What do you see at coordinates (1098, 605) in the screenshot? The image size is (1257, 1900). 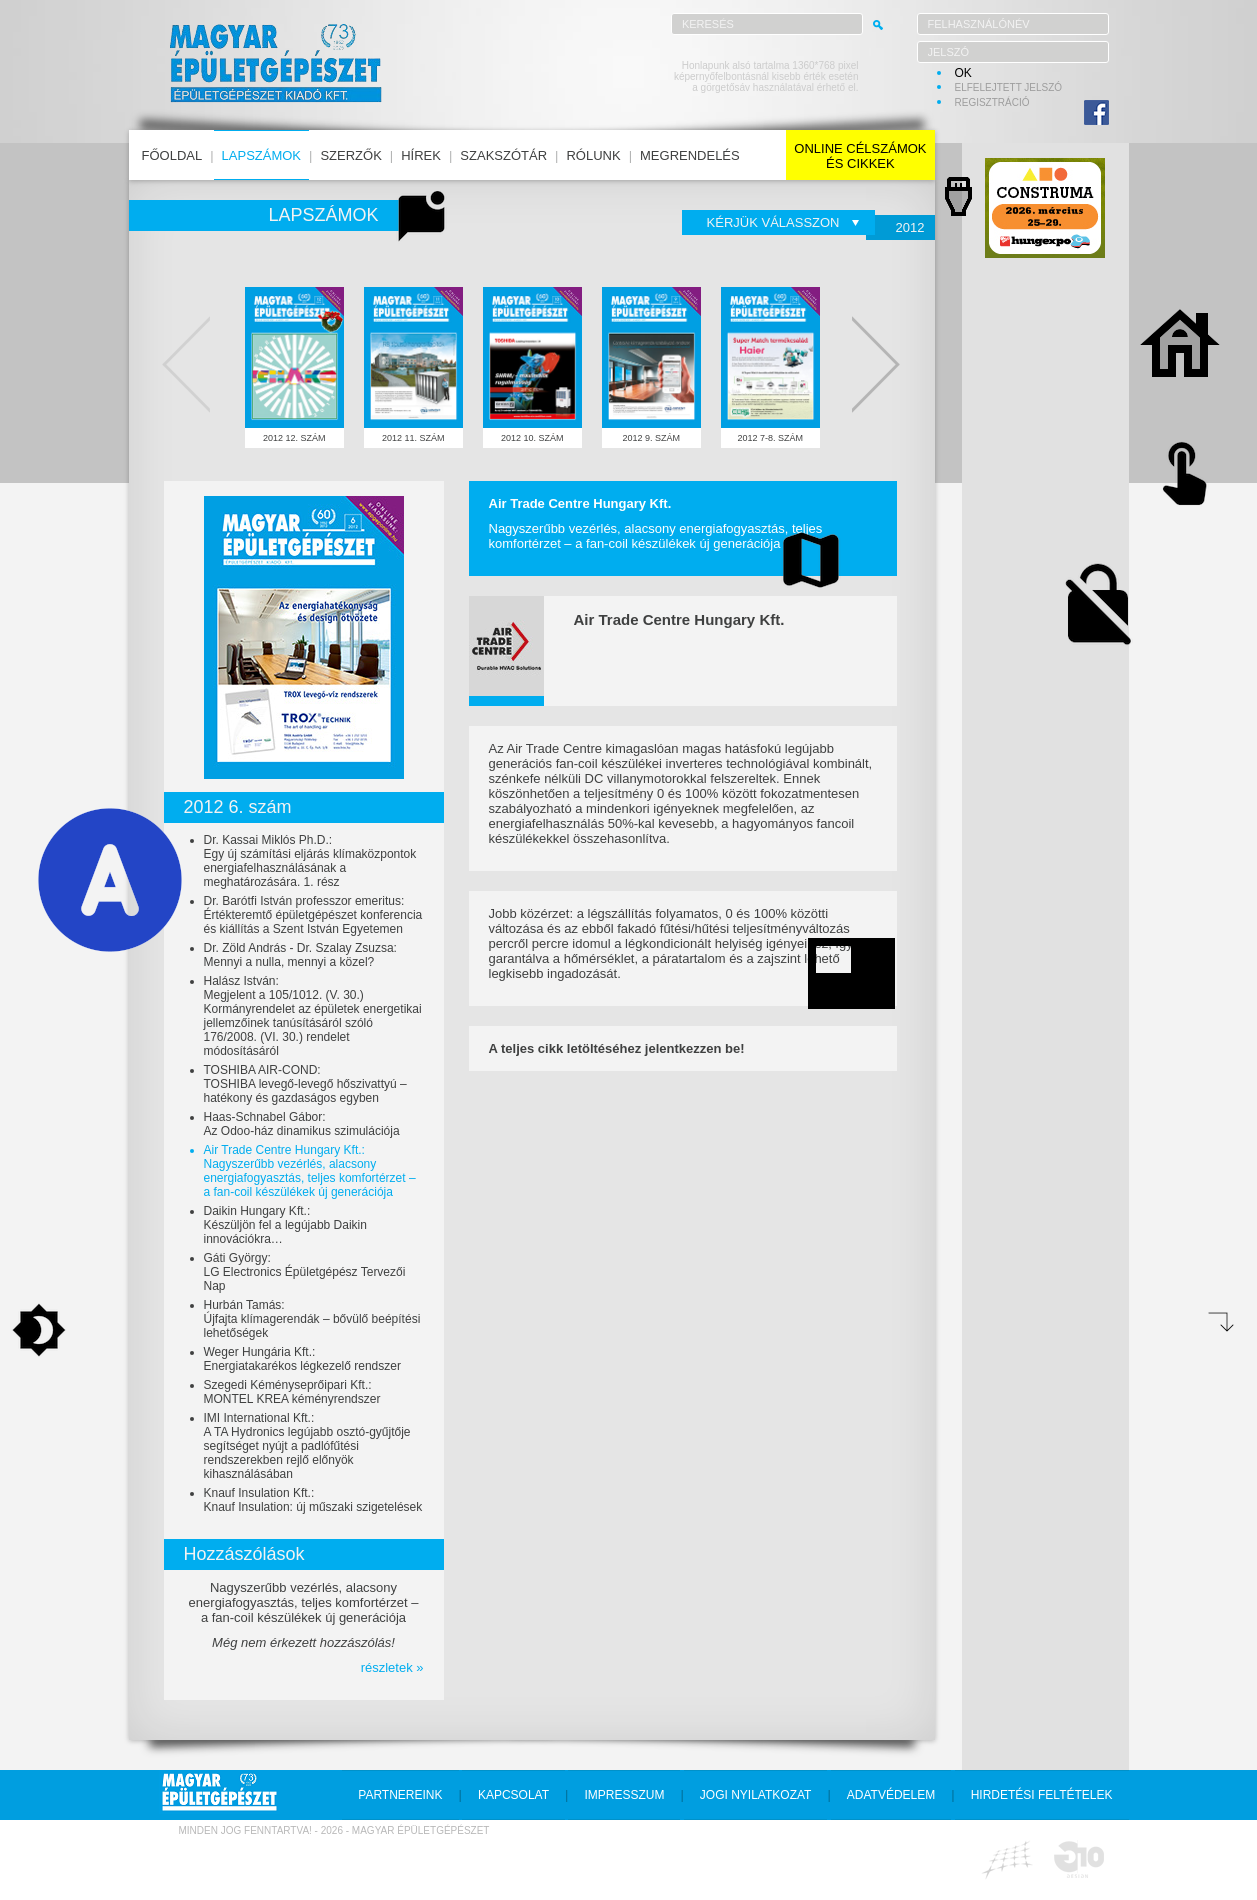 I see `indicates an unsecured or unencrypted connection` at bounding box center [1098, 605].